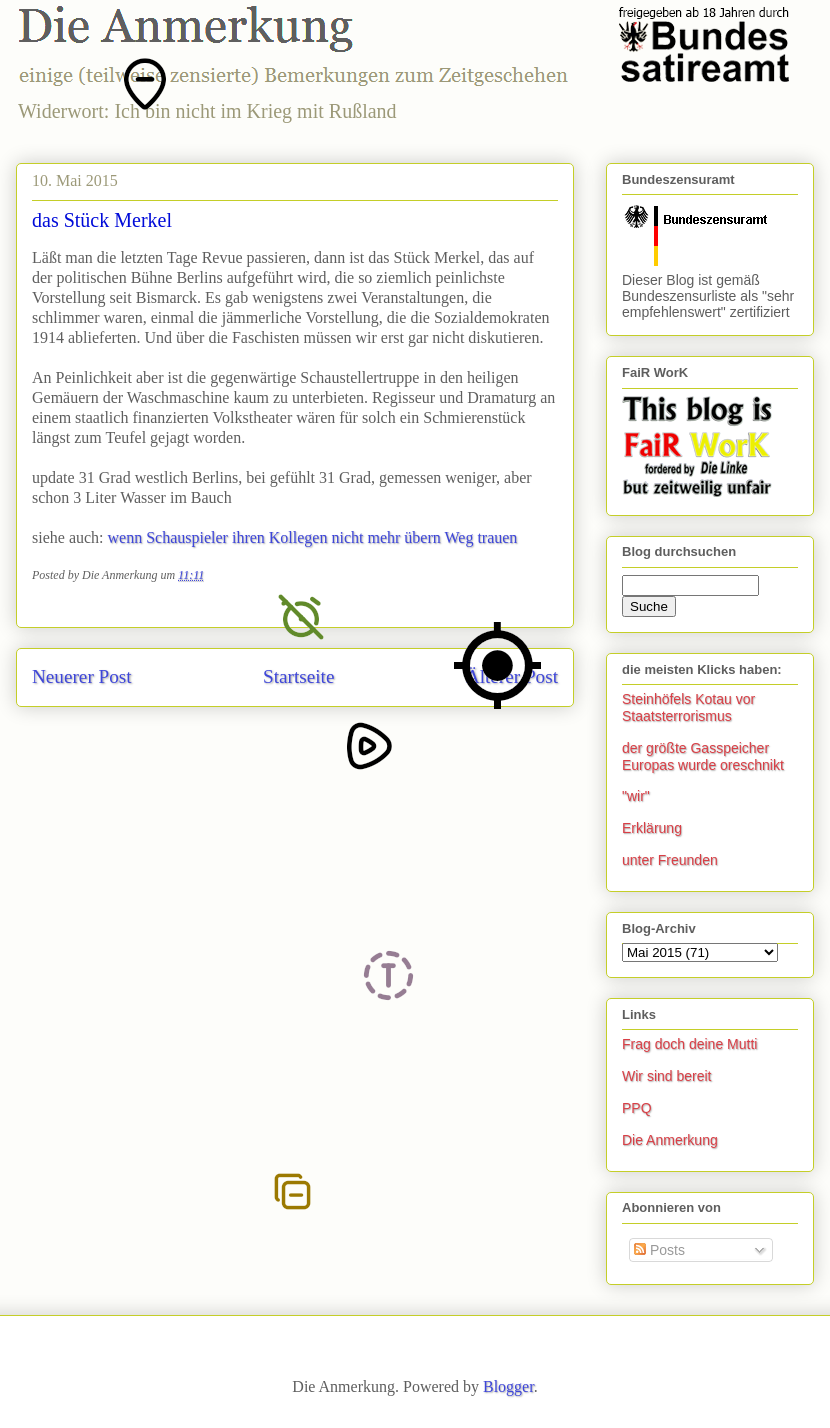  I want to click on indicates text formatting or typography options, so click(388, 975).